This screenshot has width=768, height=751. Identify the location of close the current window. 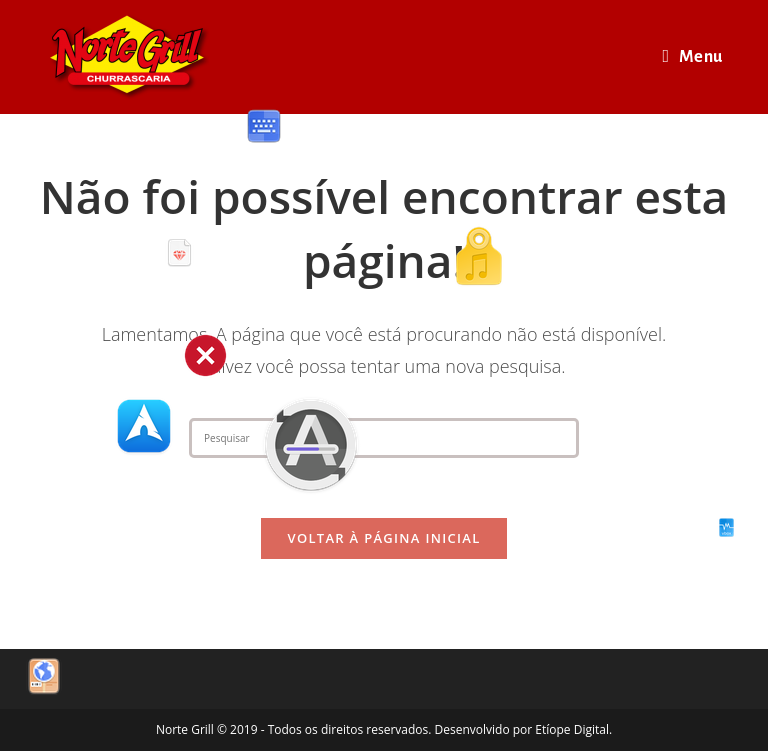
(205, 355).